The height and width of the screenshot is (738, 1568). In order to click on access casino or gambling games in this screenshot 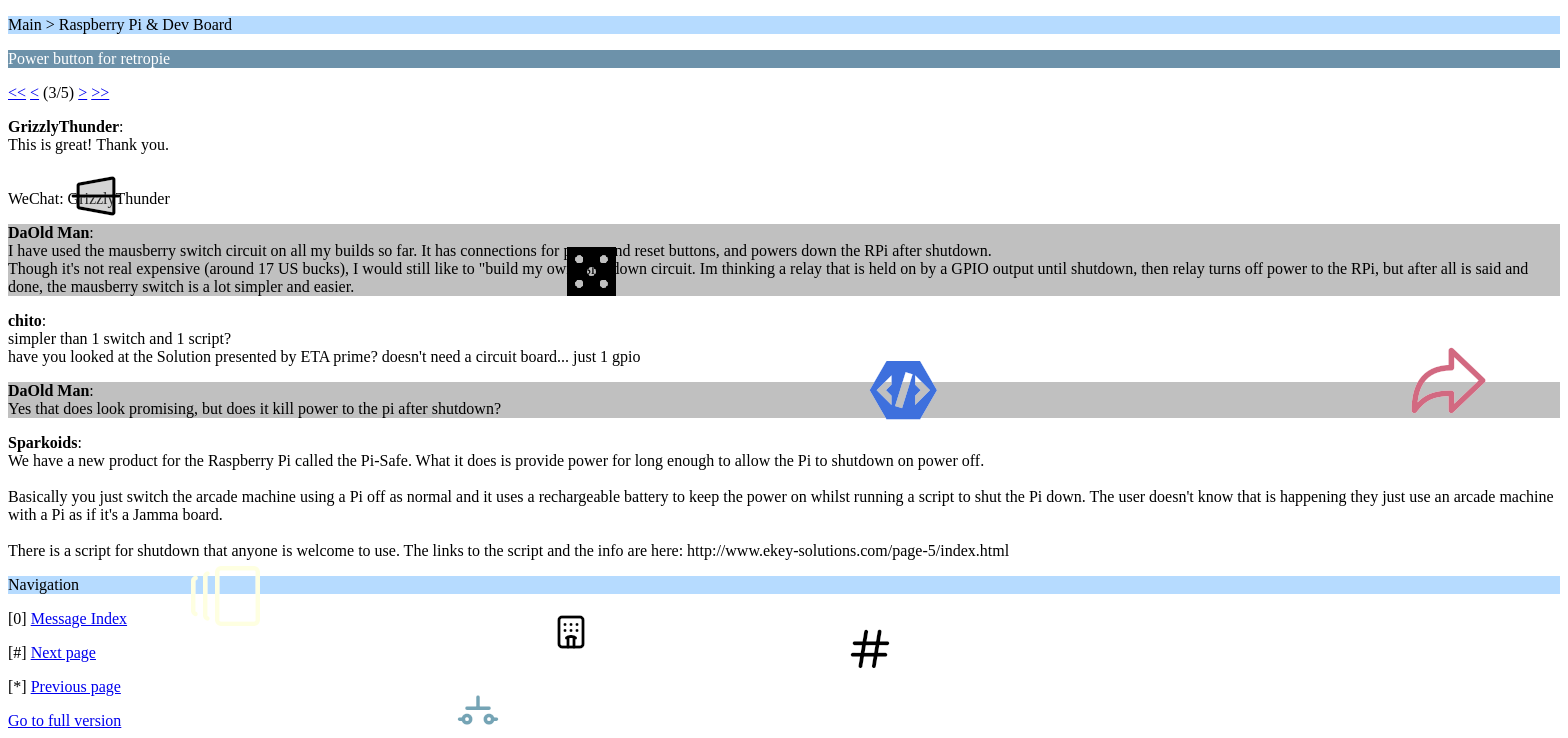, I will do `click(591, 271)`.